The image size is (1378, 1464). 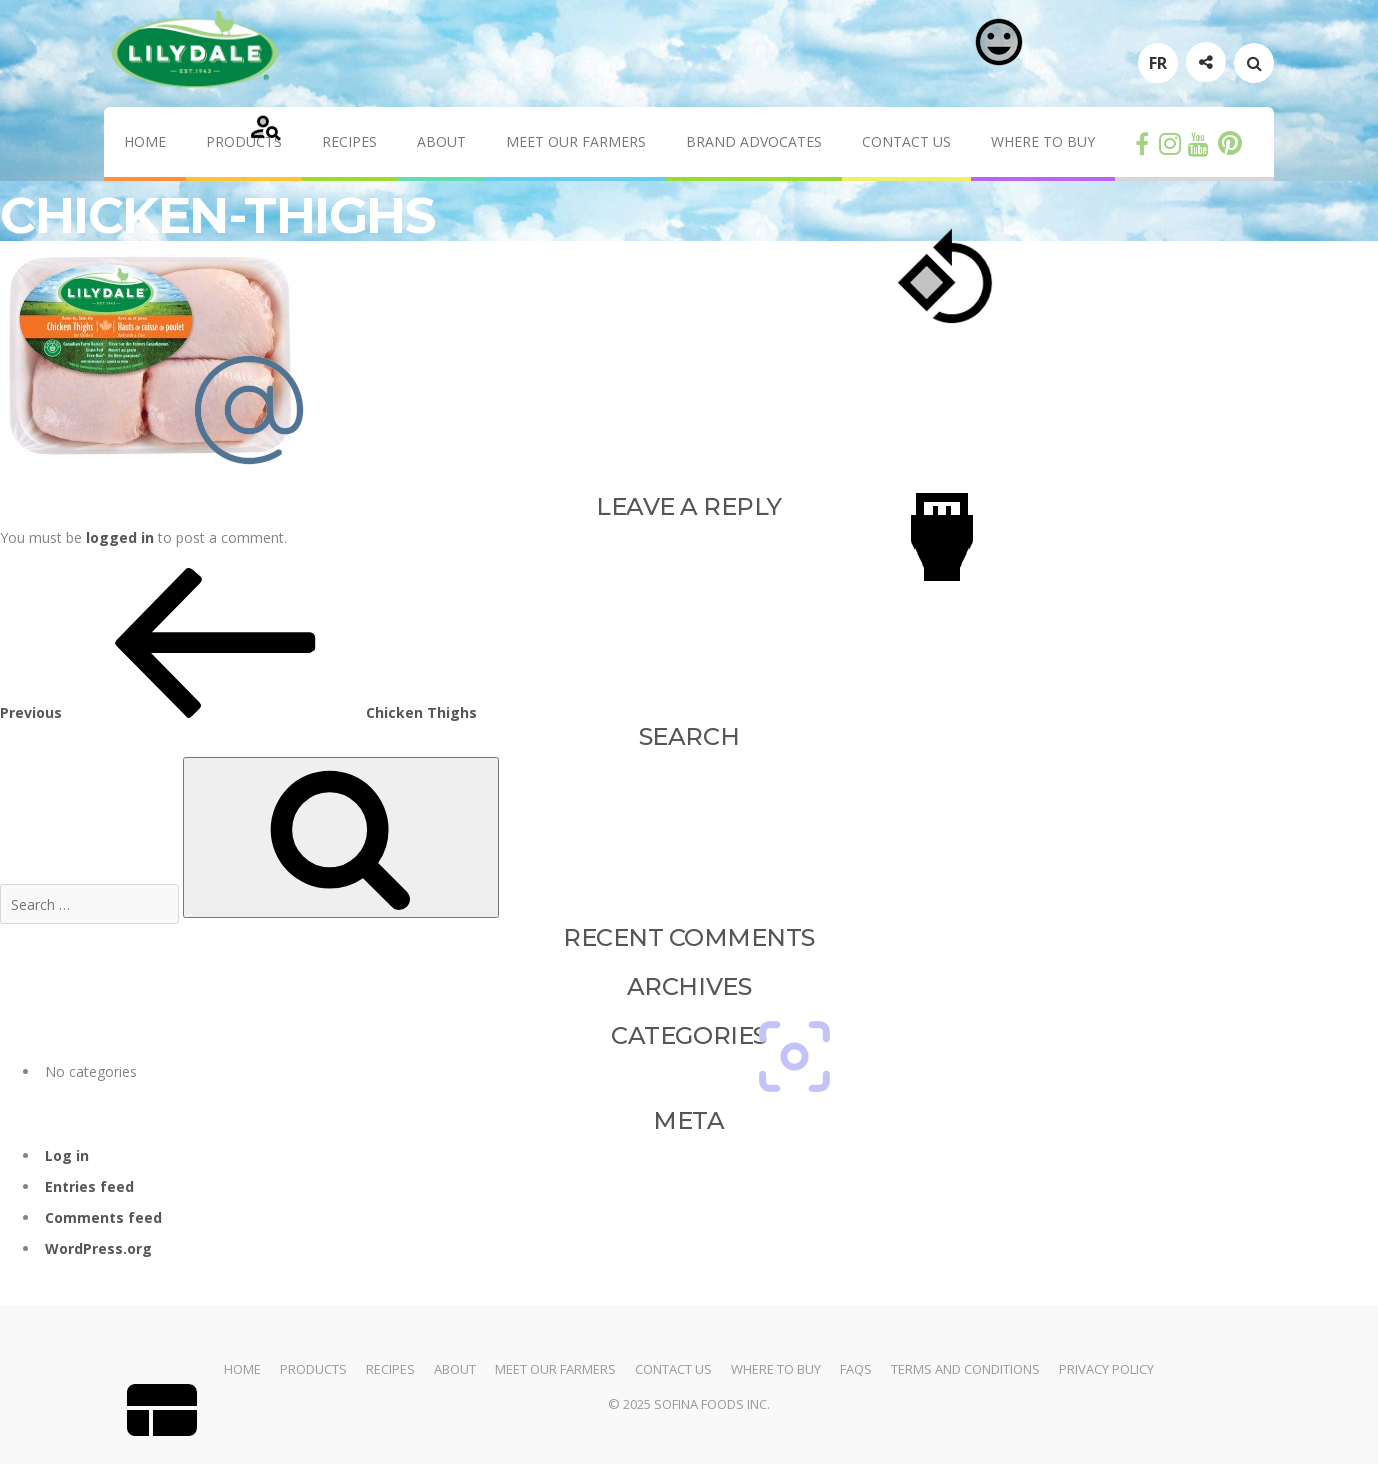 What do you see at coordinates (942, 537) in the screenshot?
I see `configure HDMI input settings` at bounding box center [942, 537].